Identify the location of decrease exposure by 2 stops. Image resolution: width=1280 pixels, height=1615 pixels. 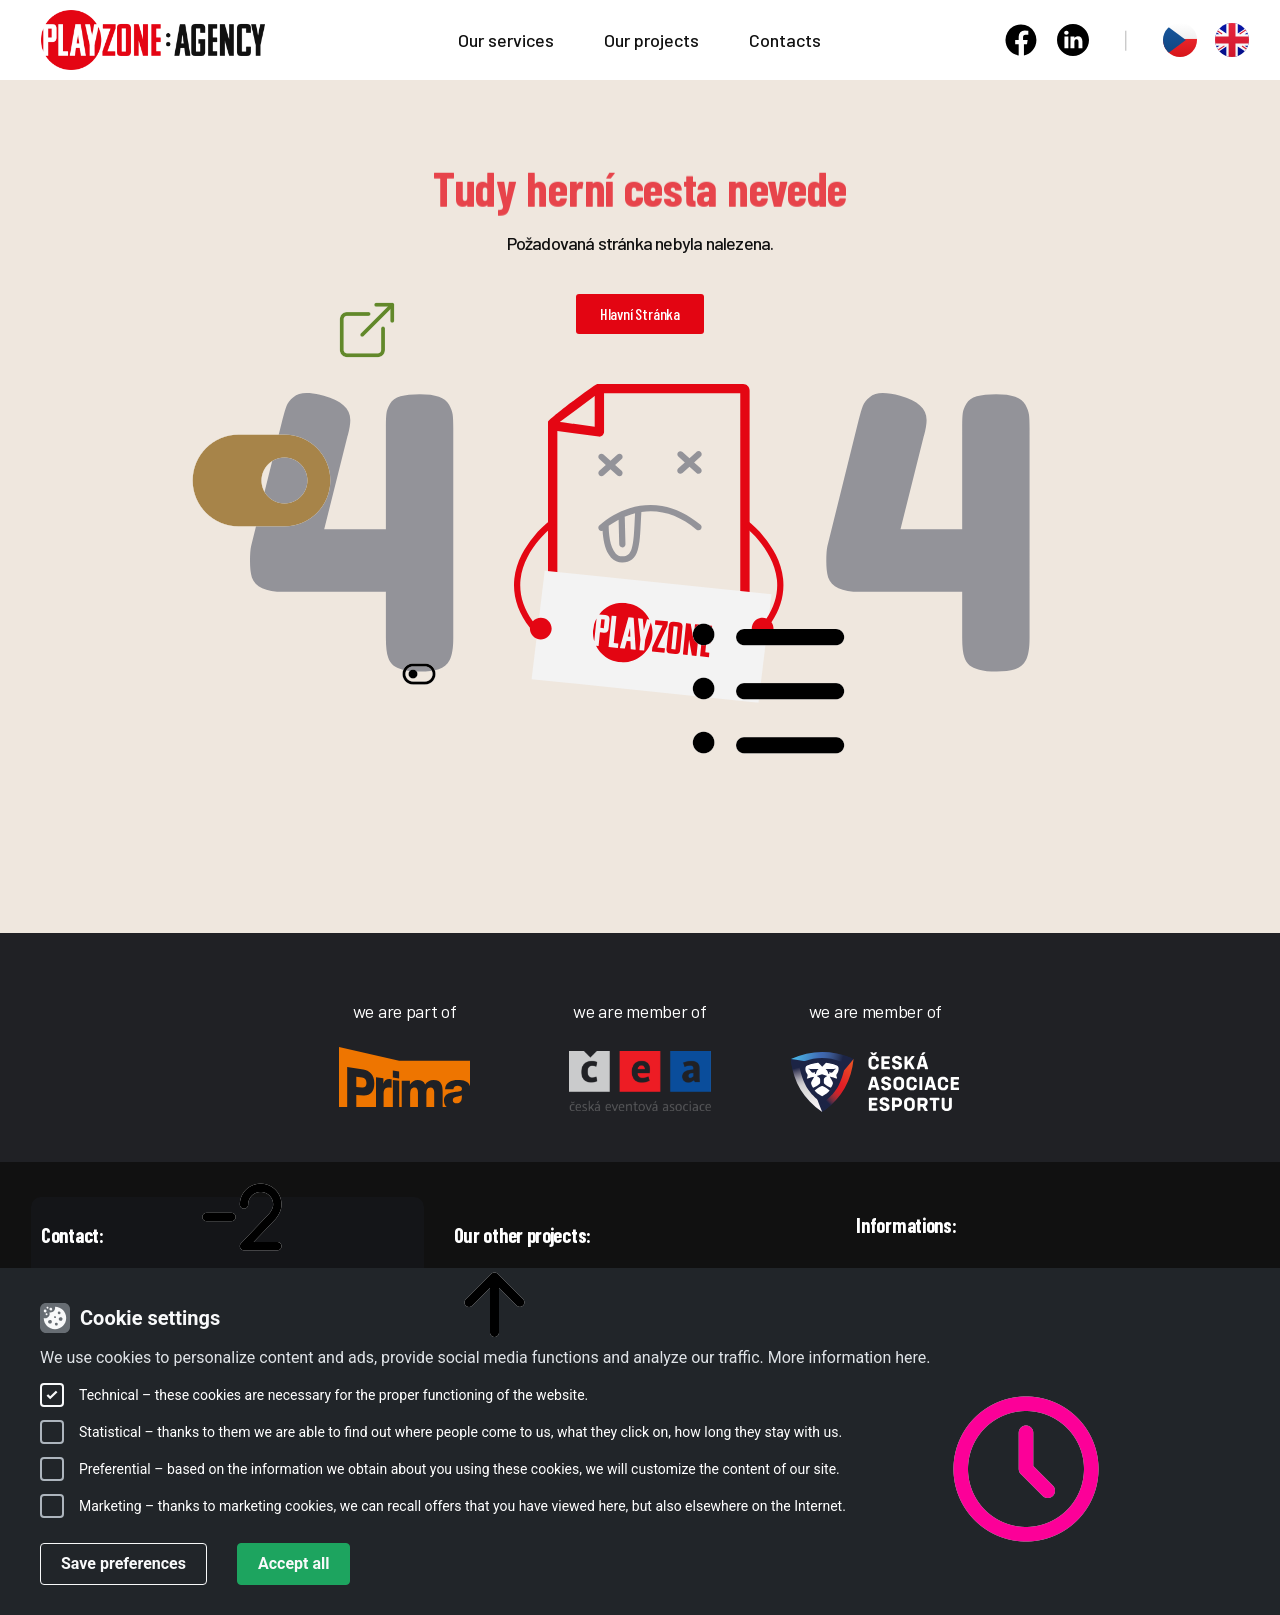
(244, 1217).